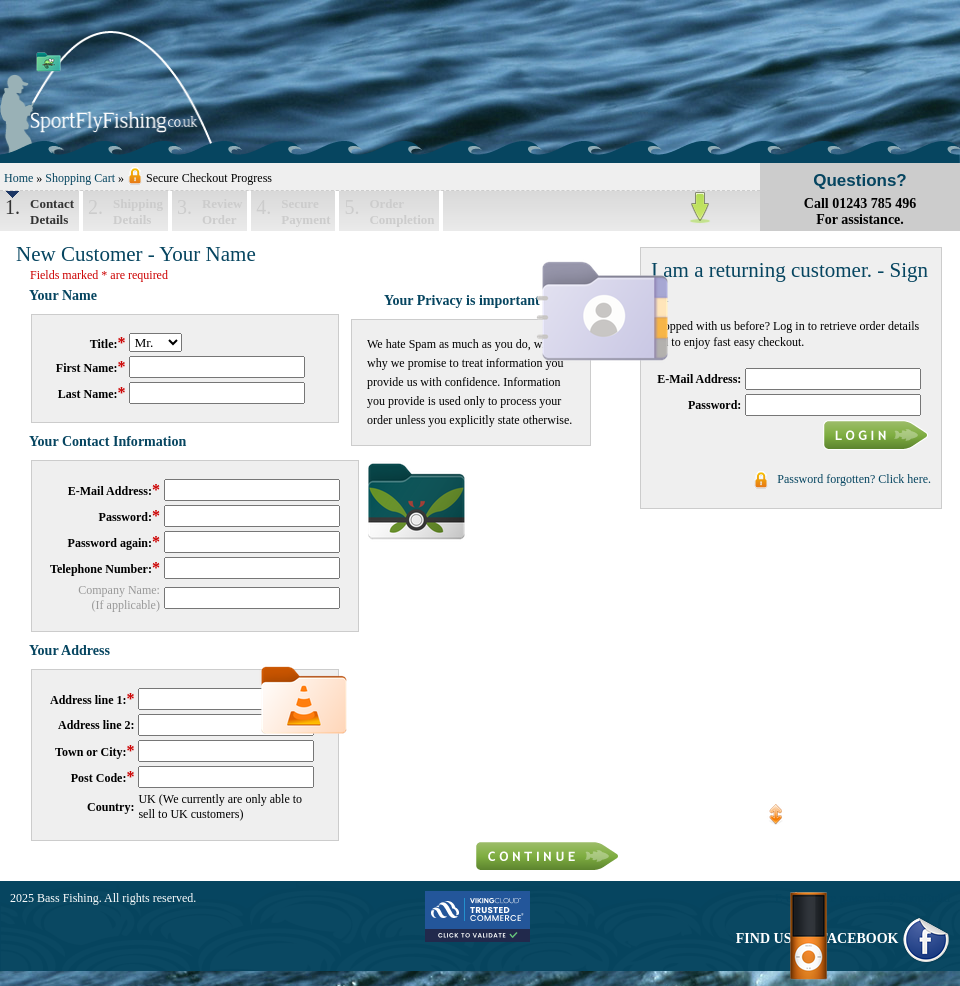 Image resolution: width=960 pixels, height=986 pixels. I want to click on open folder containing VLC media player files, so click(303, 702).